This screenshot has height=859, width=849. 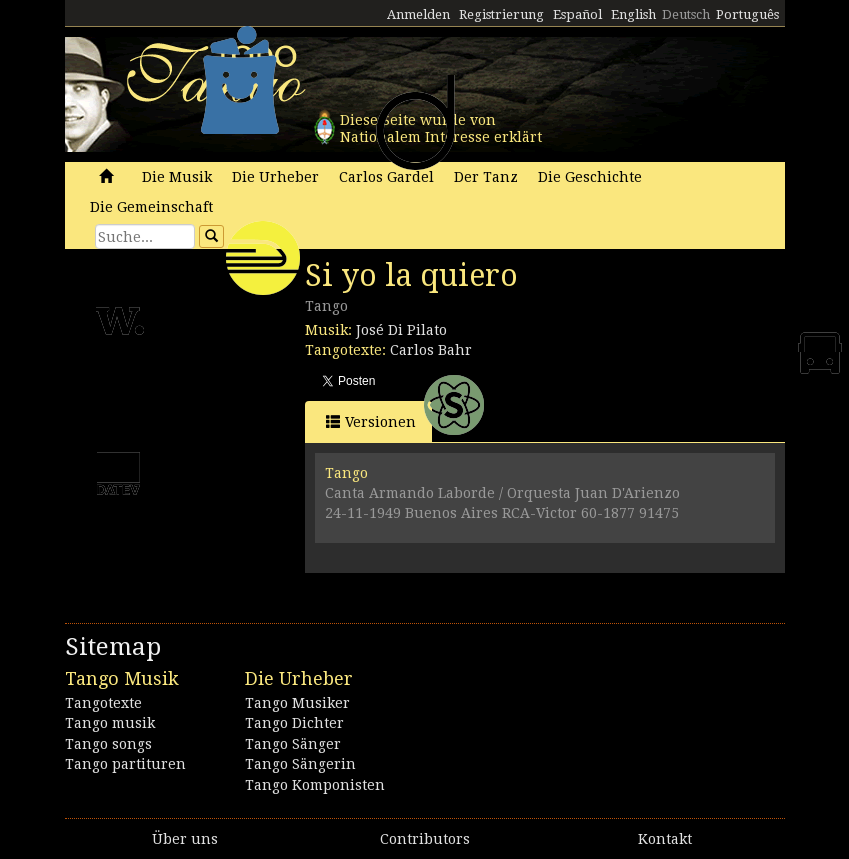 What do you see at coordinates (118, 473) in the screenshot?
I see `access DATEV accounting software` at bounding box center [118, 473].